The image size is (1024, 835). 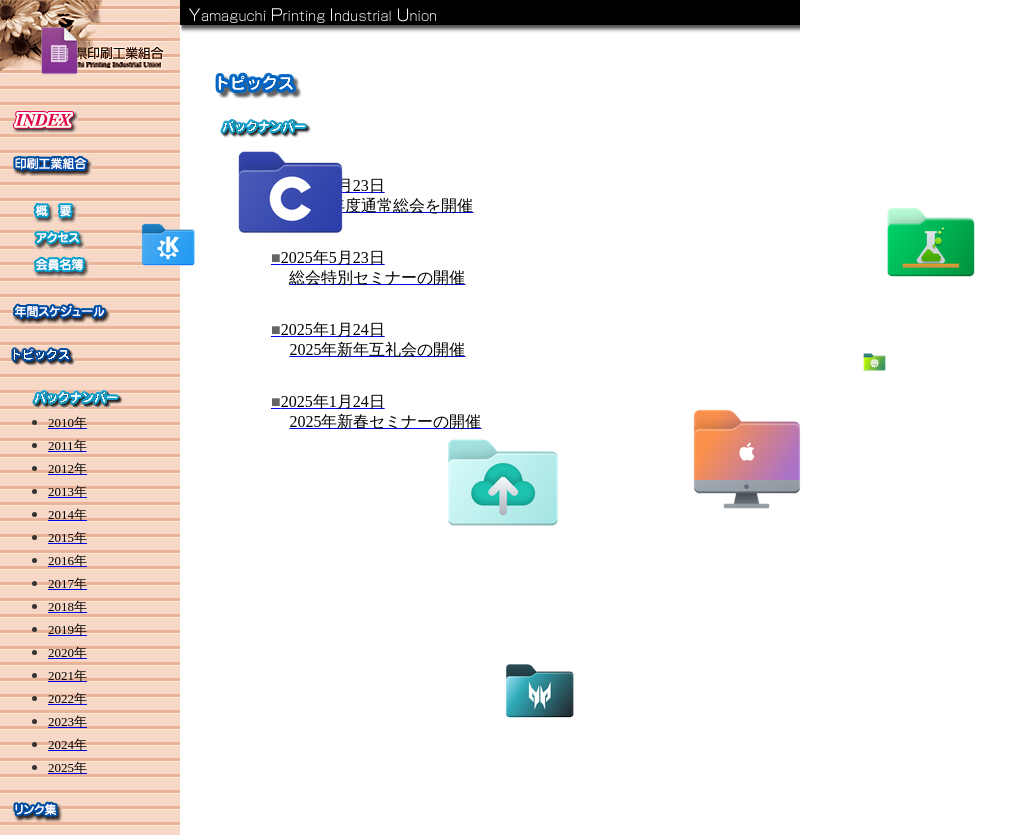 I want to click on open kde application files folder, so click(x=168, y=246).